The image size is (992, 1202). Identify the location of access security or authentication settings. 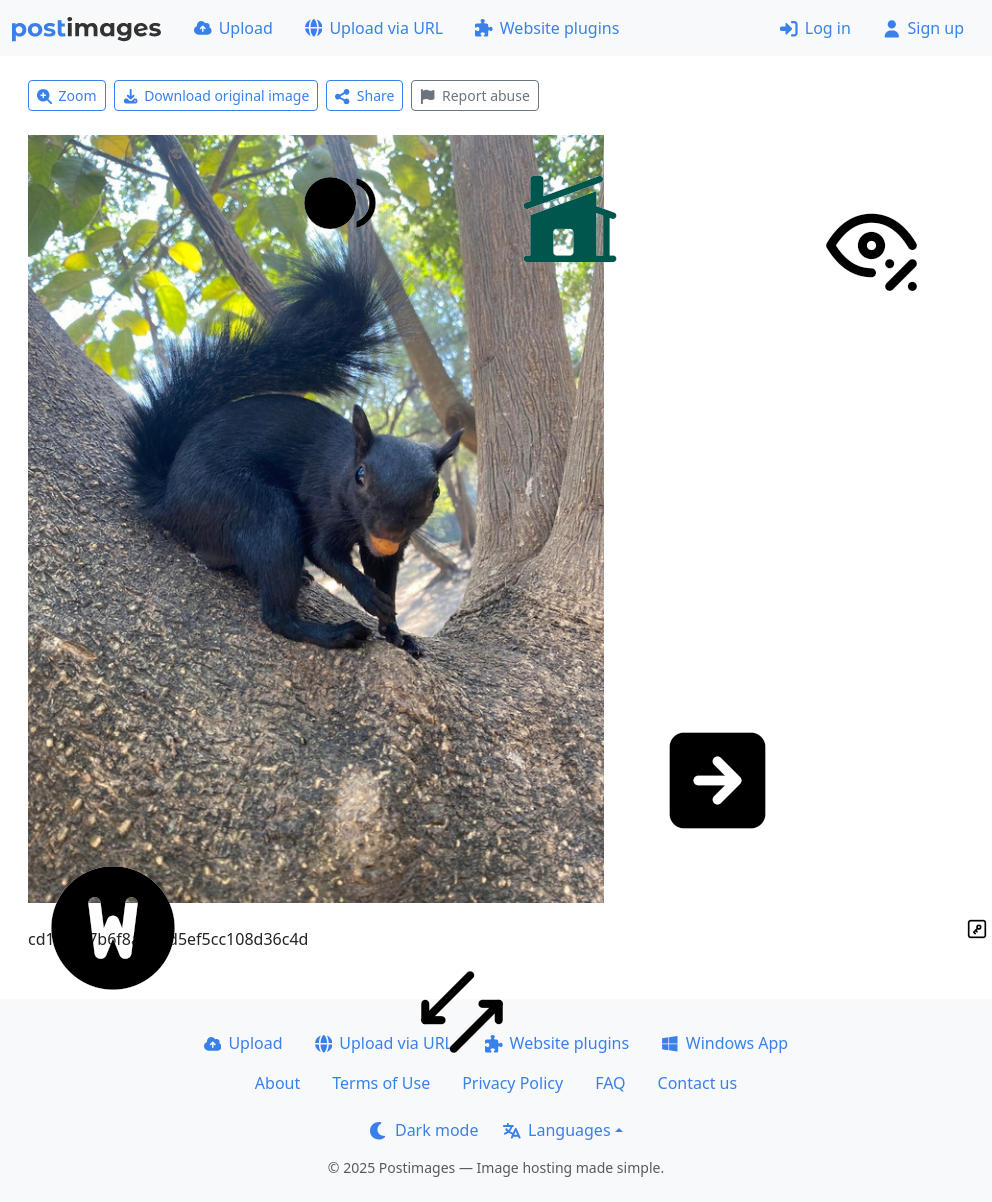
(977, 929).